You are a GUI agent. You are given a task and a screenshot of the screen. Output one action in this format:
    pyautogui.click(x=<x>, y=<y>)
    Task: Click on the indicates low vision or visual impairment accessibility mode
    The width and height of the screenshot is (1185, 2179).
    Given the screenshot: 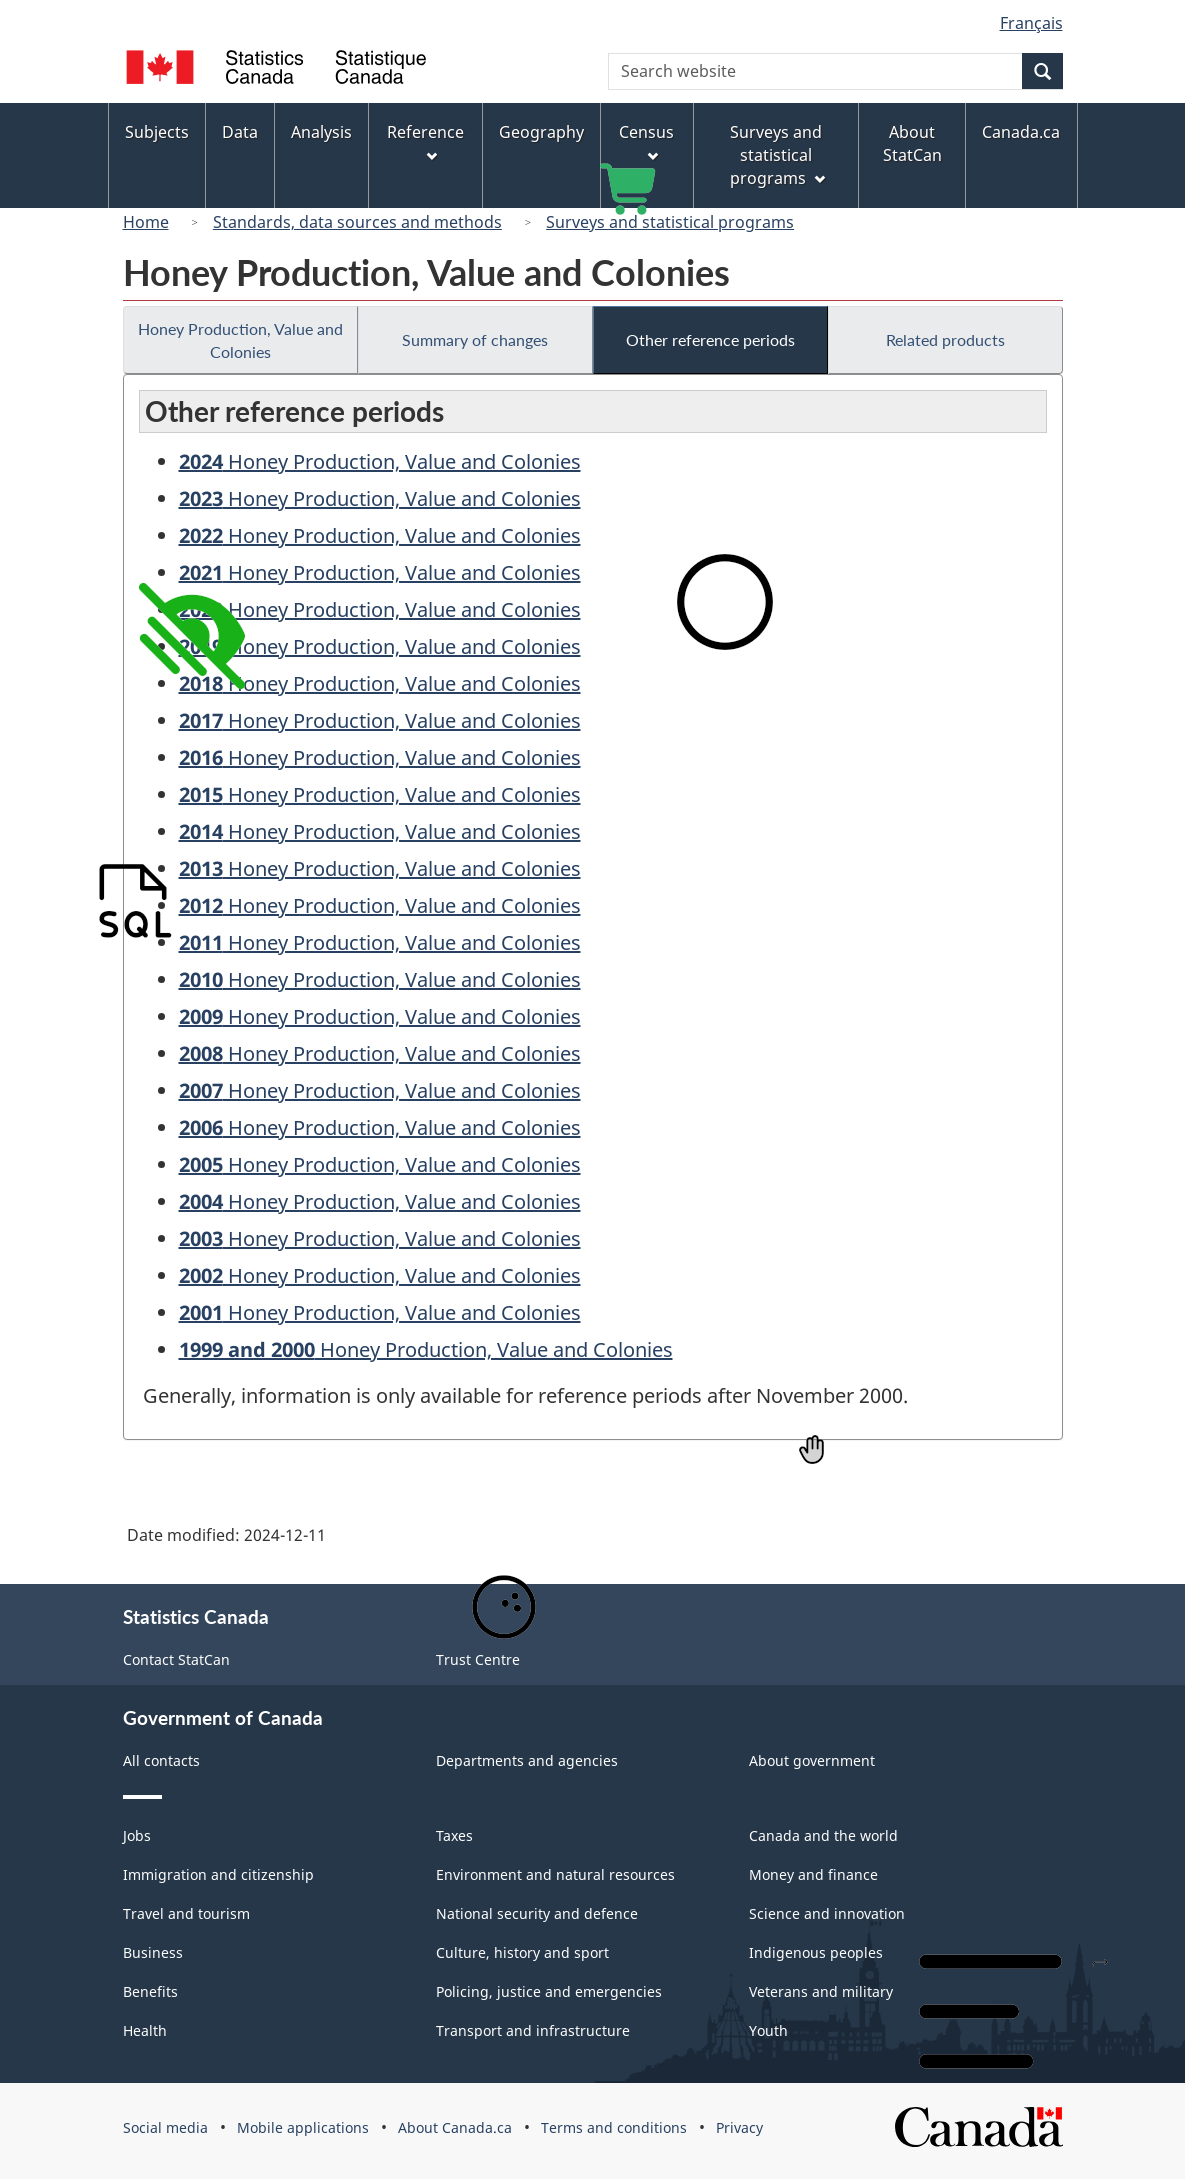 What is the action you would take?
    pyautogui.click(x=192, y=636)
    